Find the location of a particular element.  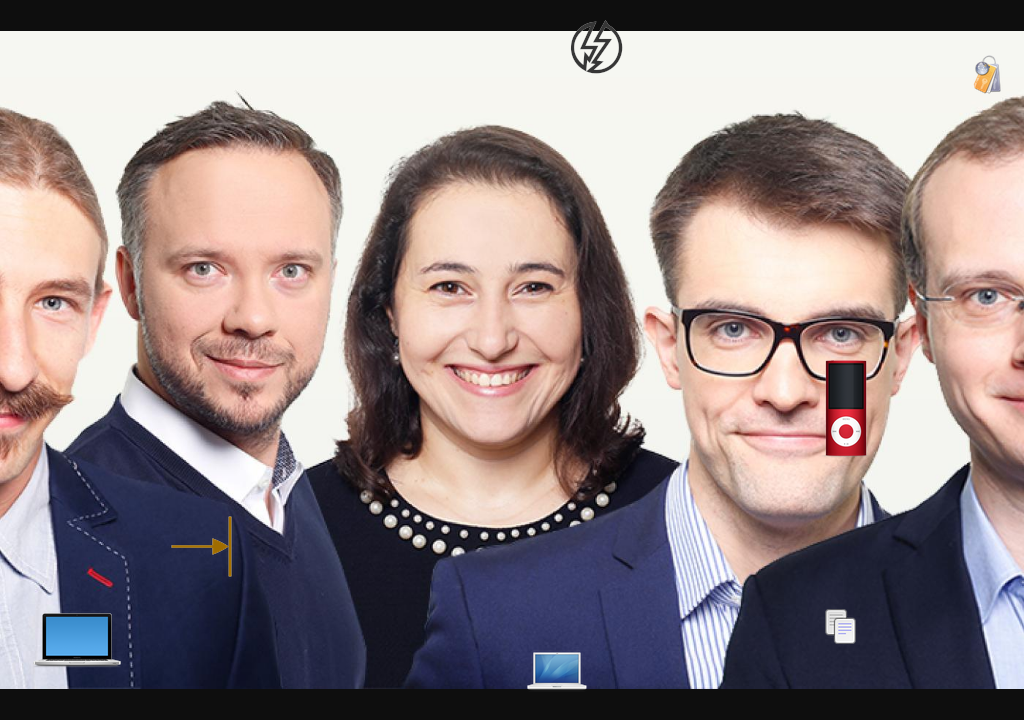

access kerberos authentication settings is located at coordinates (987, 74).